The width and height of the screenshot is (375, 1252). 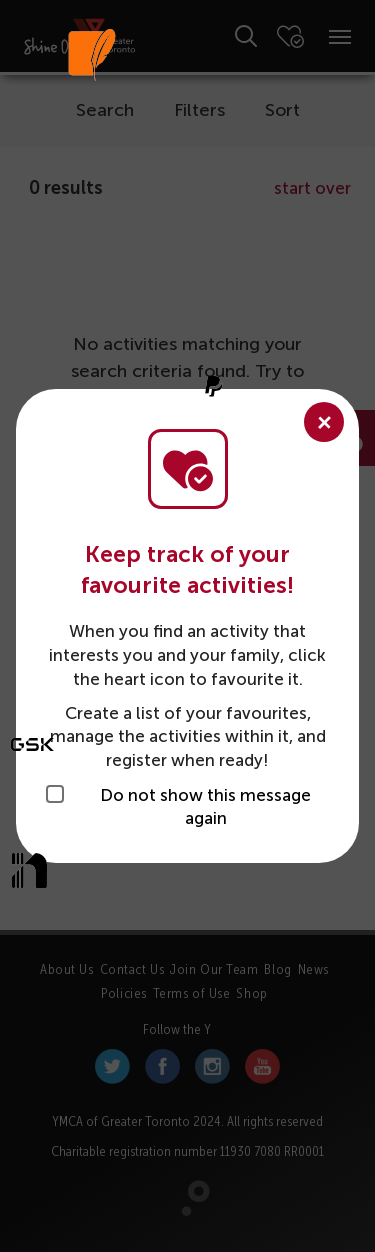 I want to click on pay with PayPal, so click(x=214, y=386).